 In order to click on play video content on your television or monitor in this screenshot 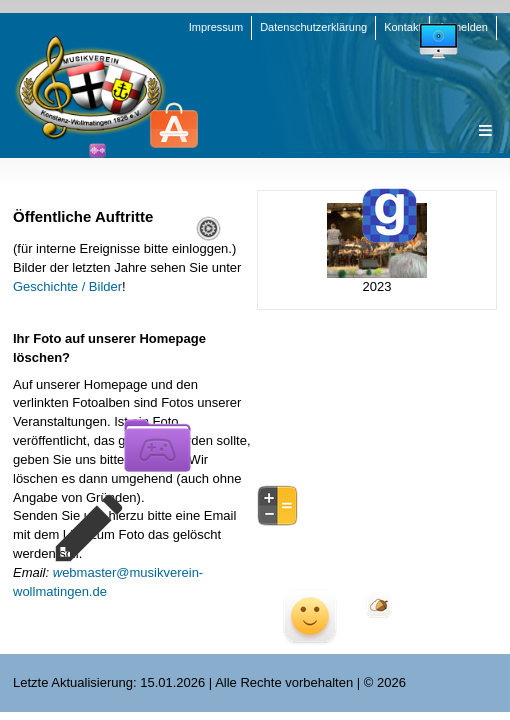, I will do `click(438, 41)`.